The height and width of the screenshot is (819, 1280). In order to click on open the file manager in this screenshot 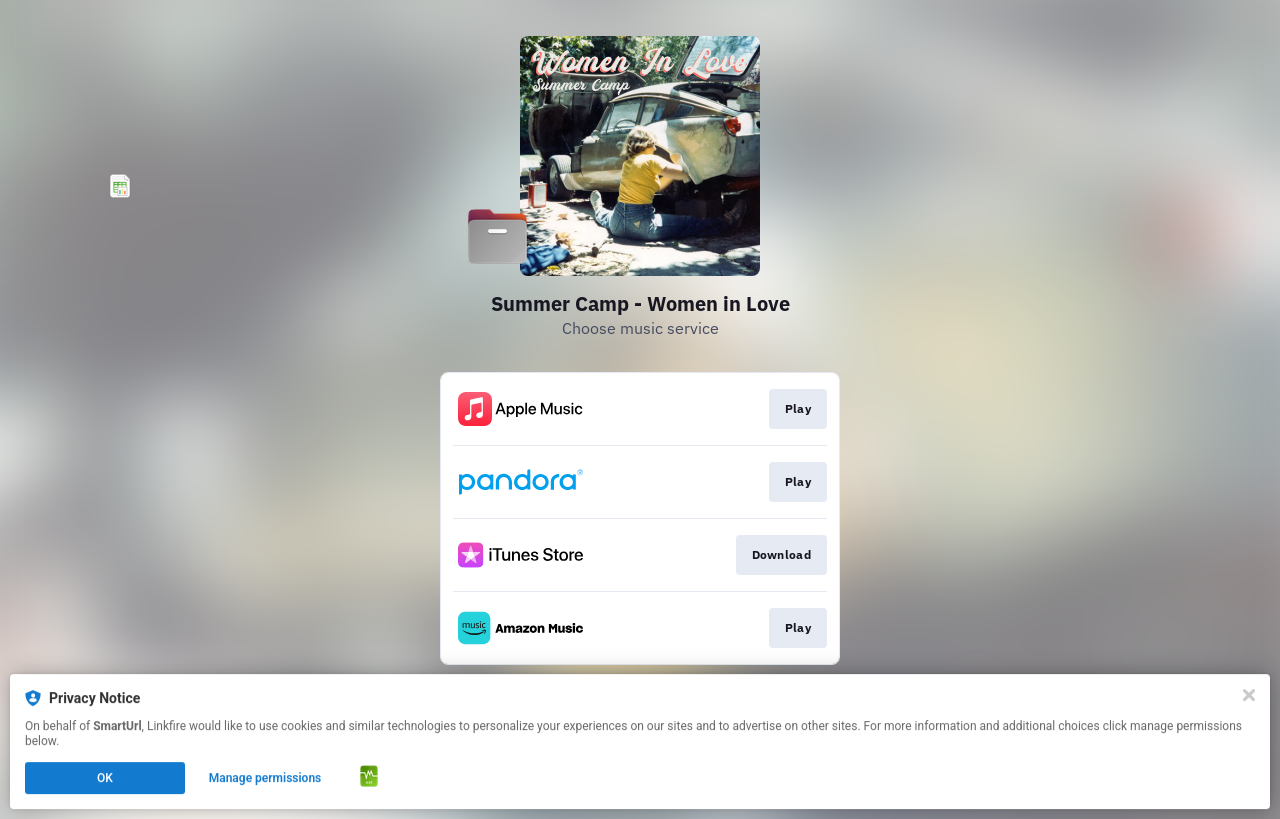, I will do `click(497, 236)`.